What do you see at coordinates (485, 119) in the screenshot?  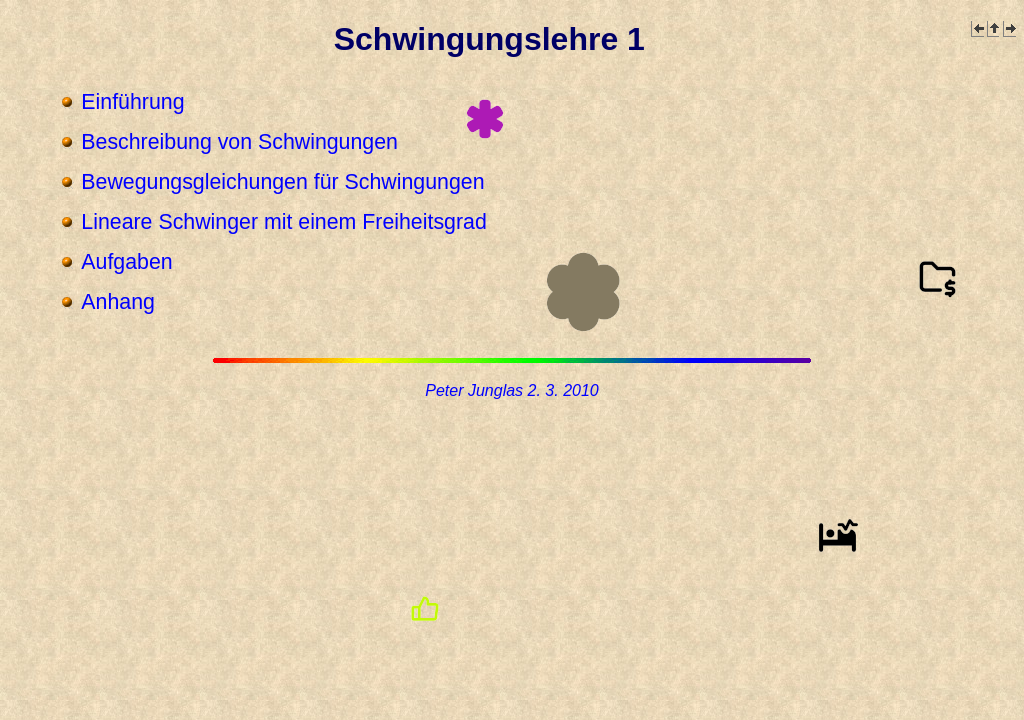 I see `access health or medical services` at bounding box center [485, 119].